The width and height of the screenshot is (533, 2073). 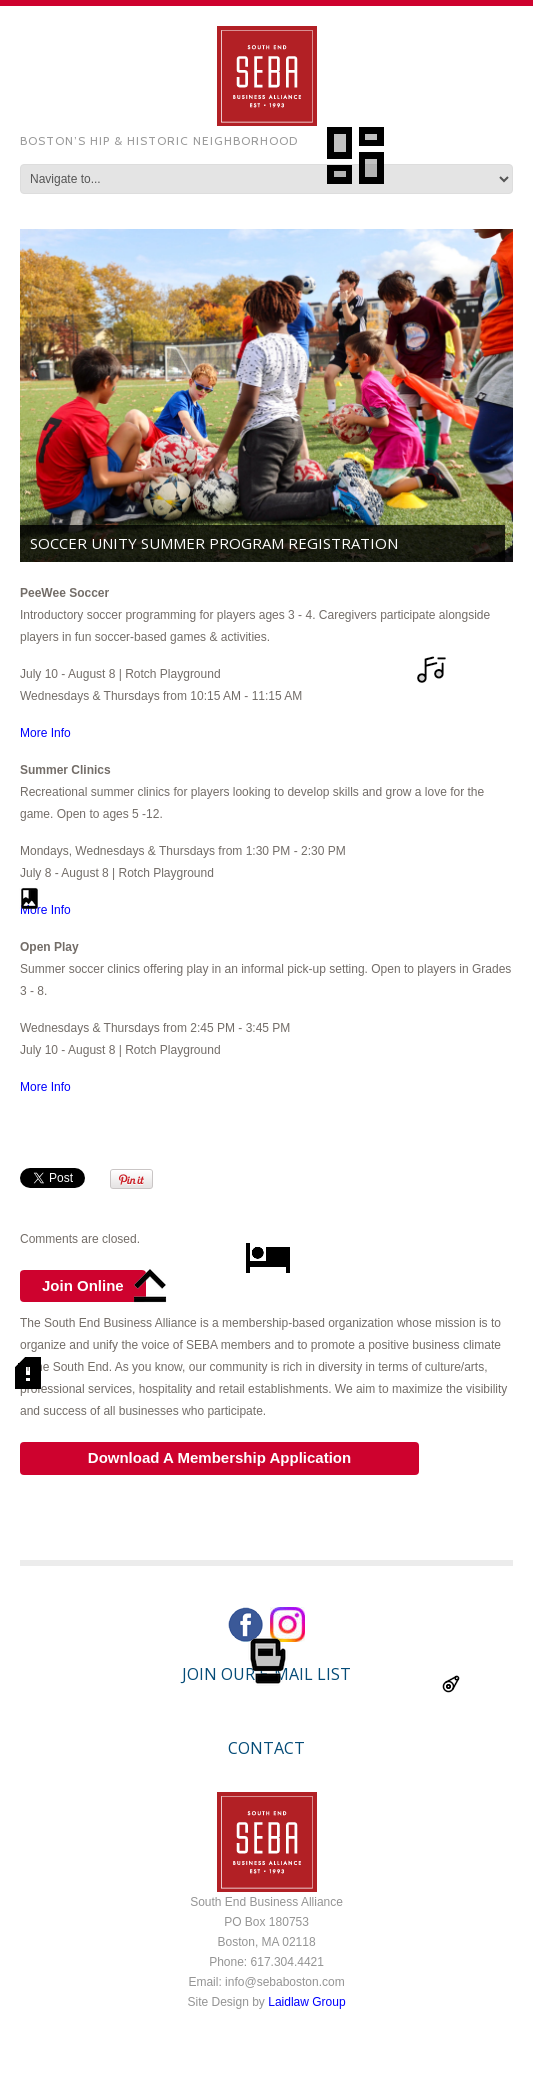 I want to click on indicates caps lock is enabled on the keyboard, so click(x=150, y=1286).